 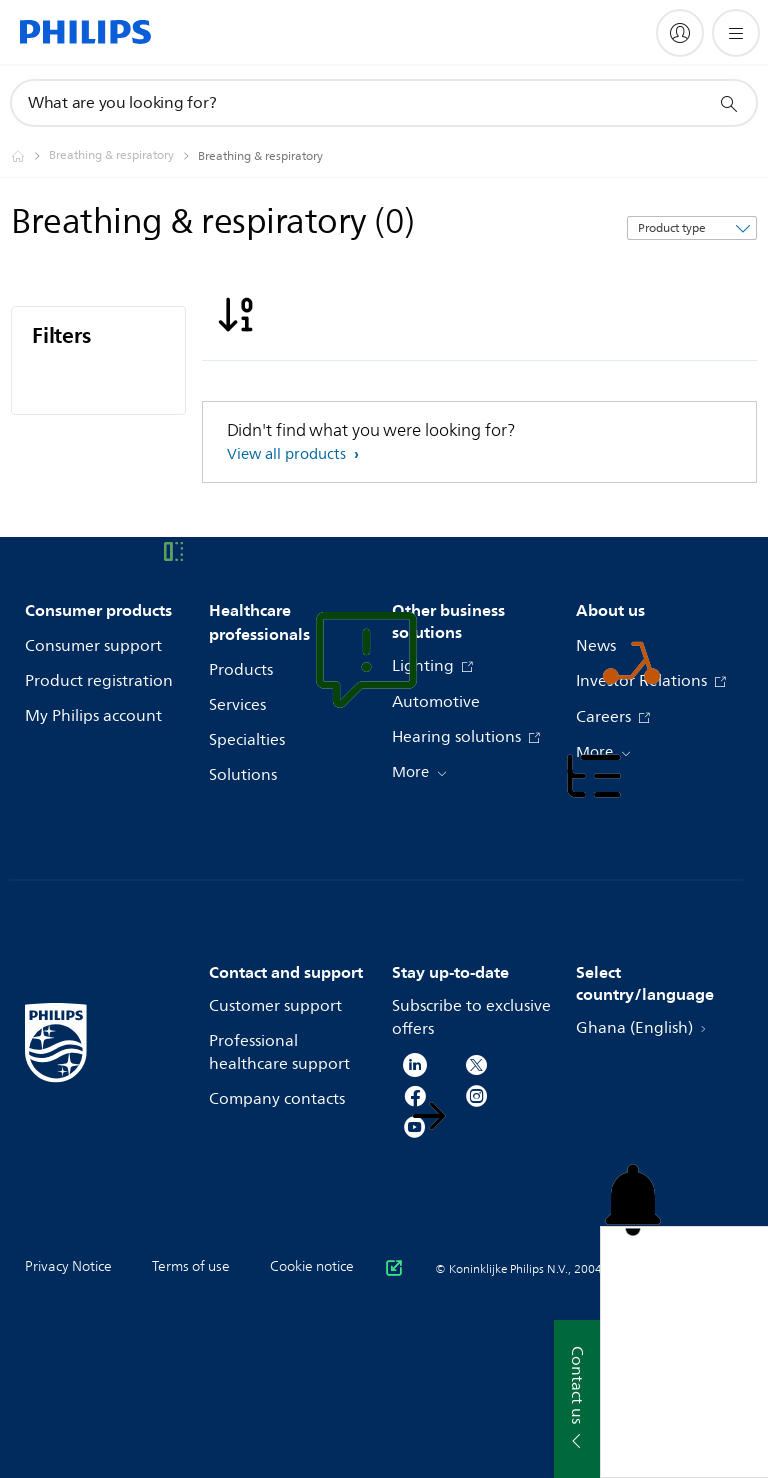 I want to click on resize or scale an element, so click(x=394, y=1268).